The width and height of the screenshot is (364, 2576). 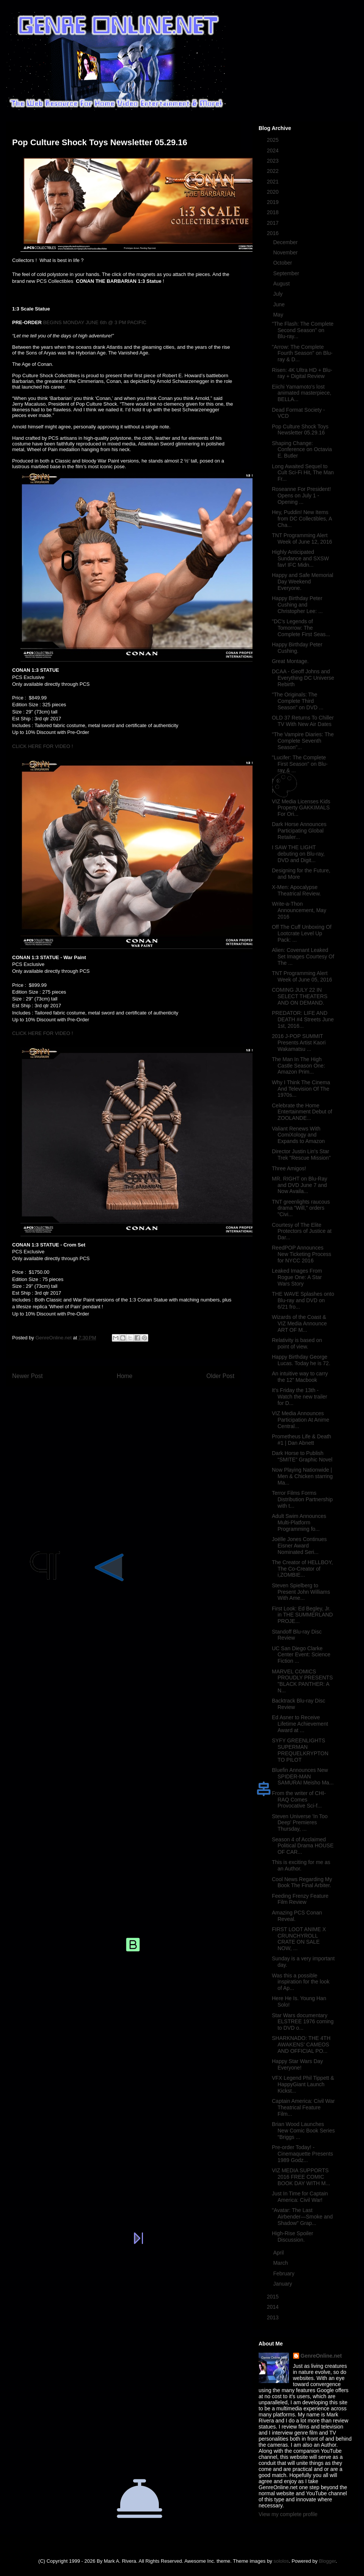 I want to click on open color picker or theme settings, so click(x=284, y=785).